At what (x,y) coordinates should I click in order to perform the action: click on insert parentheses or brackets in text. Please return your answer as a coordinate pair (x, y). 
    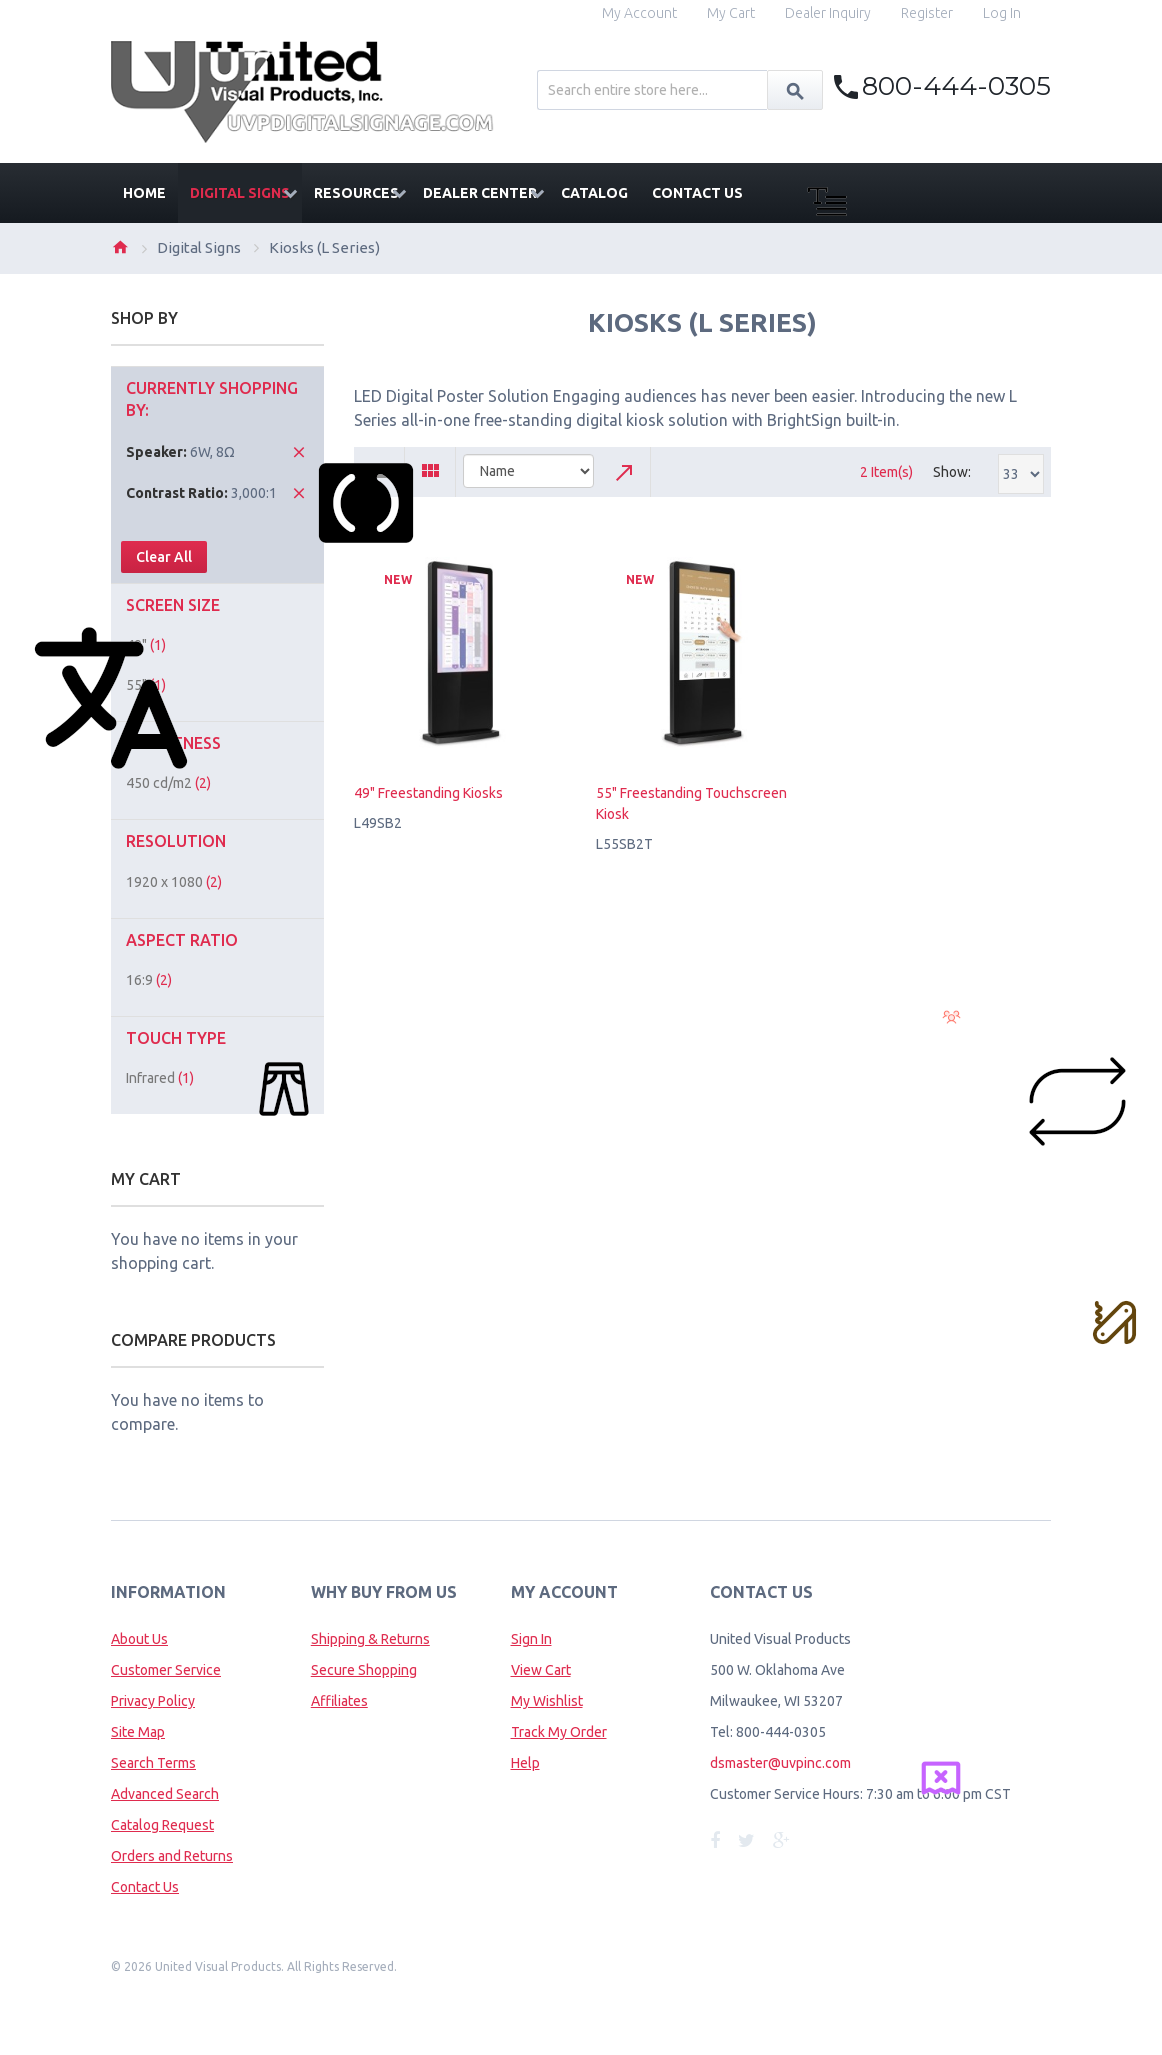
    Looking at the image, I should click on (366, 503).